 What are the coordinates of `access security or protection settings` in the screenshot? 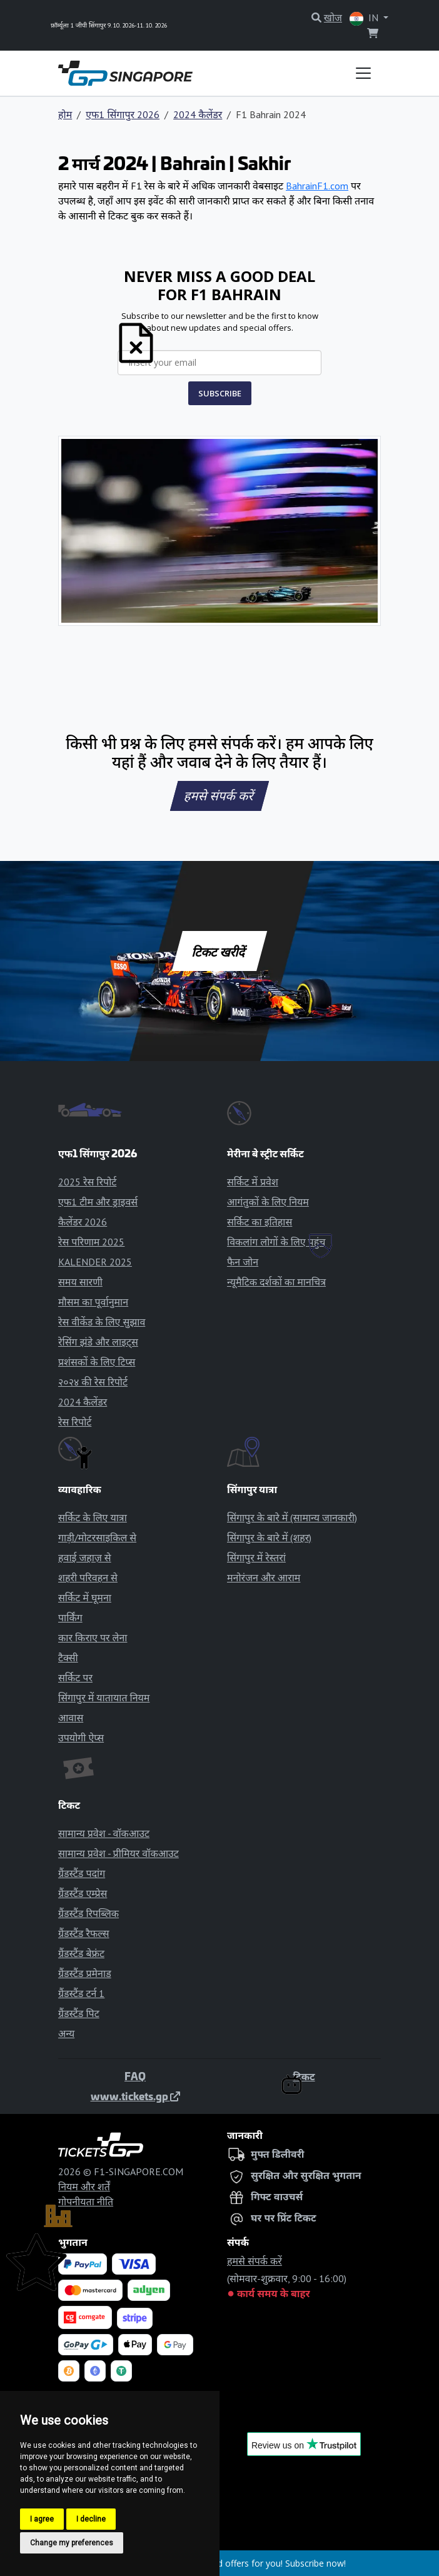 It's located at (320, 1244).